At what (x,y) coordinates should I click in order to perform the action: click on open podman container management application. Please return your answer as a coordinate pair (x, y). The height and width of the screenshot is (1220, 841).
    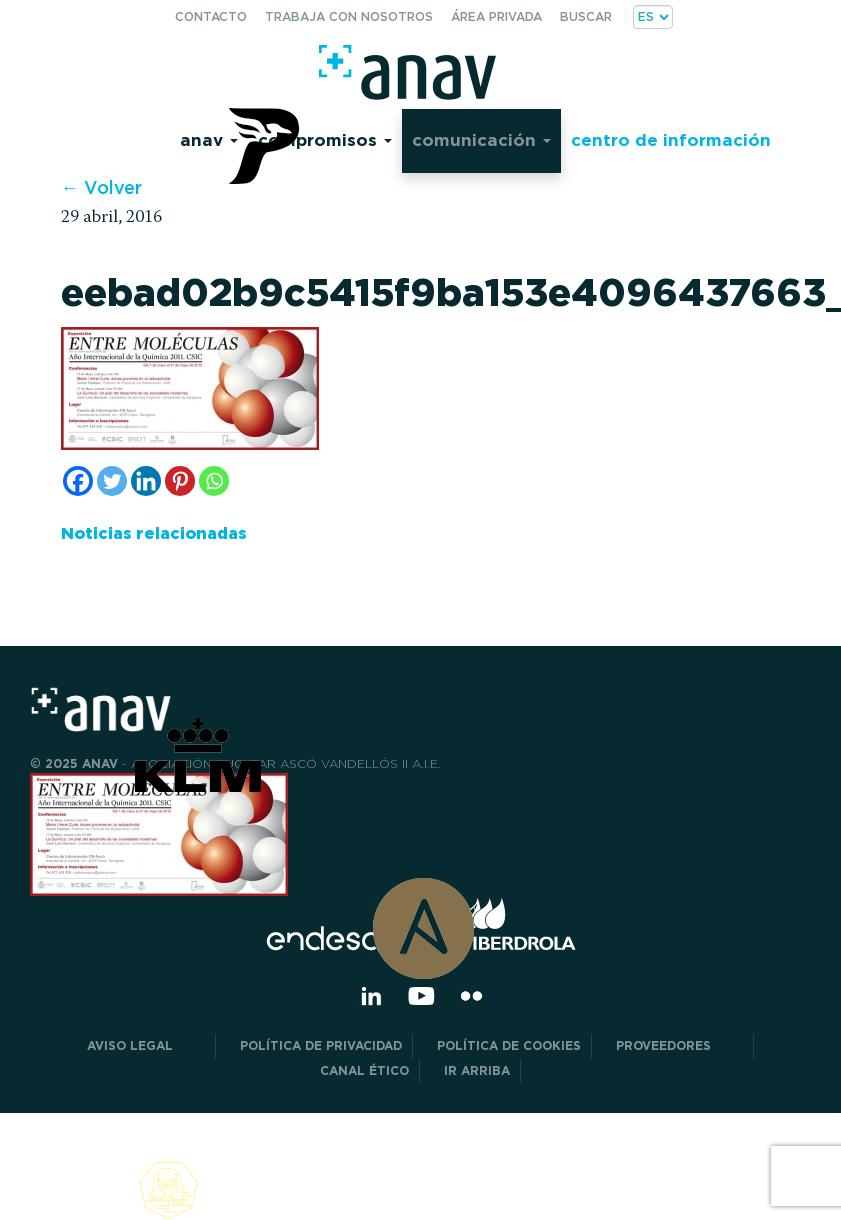
    Looking at the image, I should click on (168, 1190).